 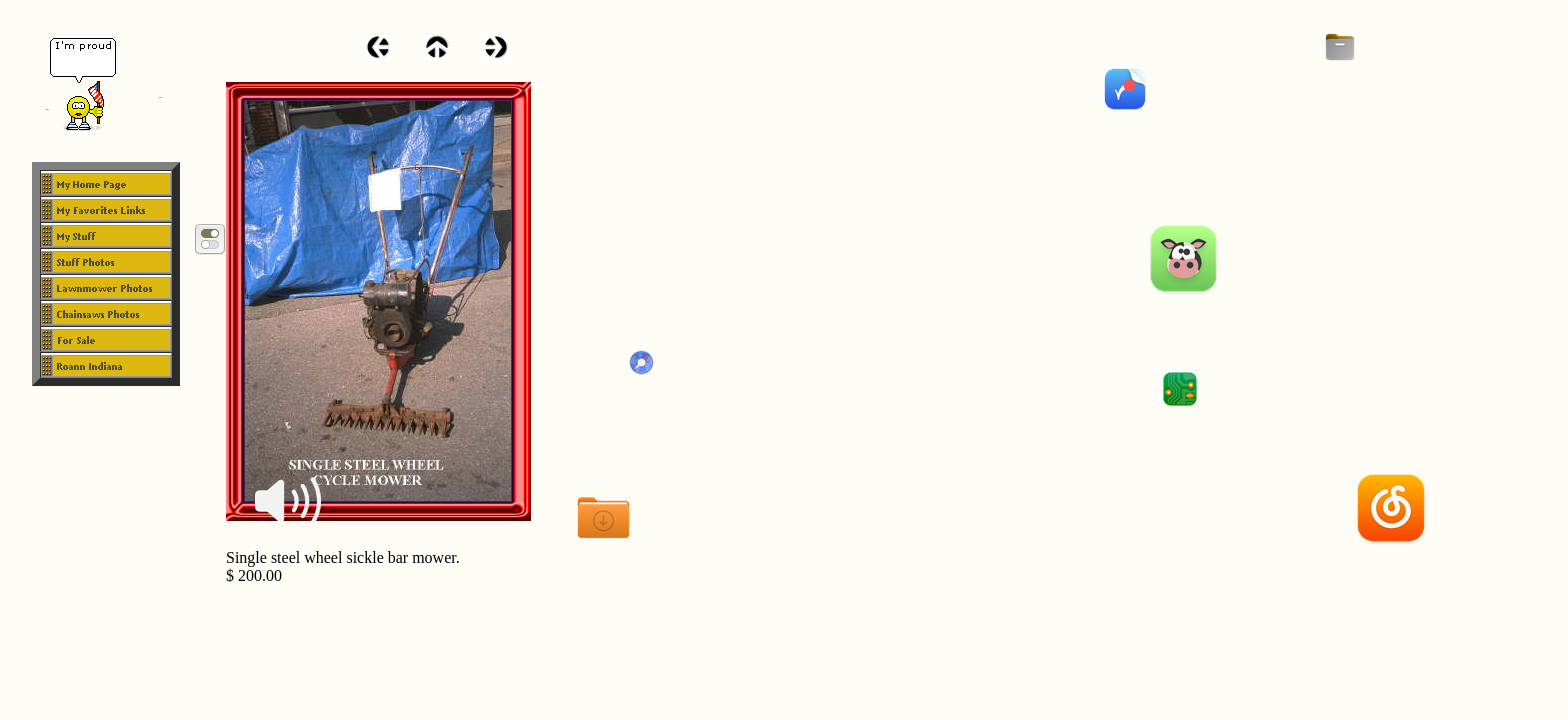 I want to click on open netease cloud music app, so click(x=1391, y=508).